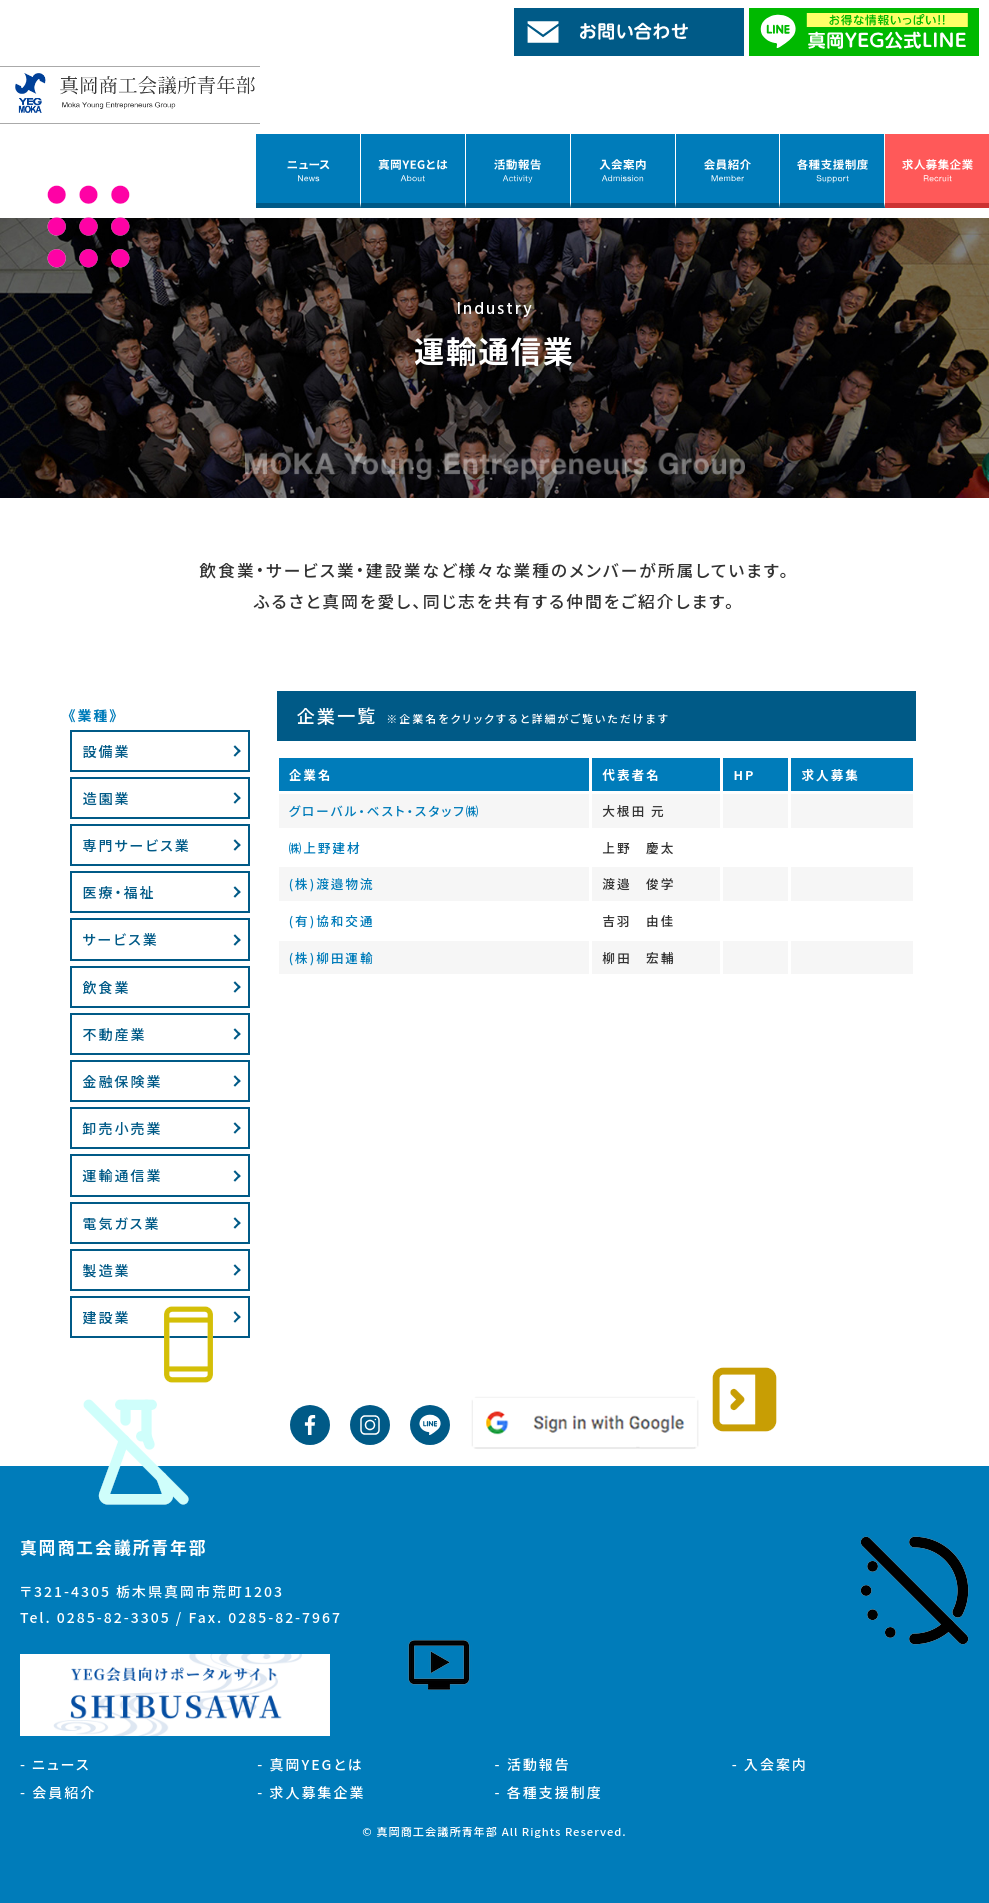 This screenshot has height=1903, width=989. What do you see at coordinates (914, 1590) in the screenshot?
I see `timer or duration tracking disabled` at bounding box center [914, 1590].